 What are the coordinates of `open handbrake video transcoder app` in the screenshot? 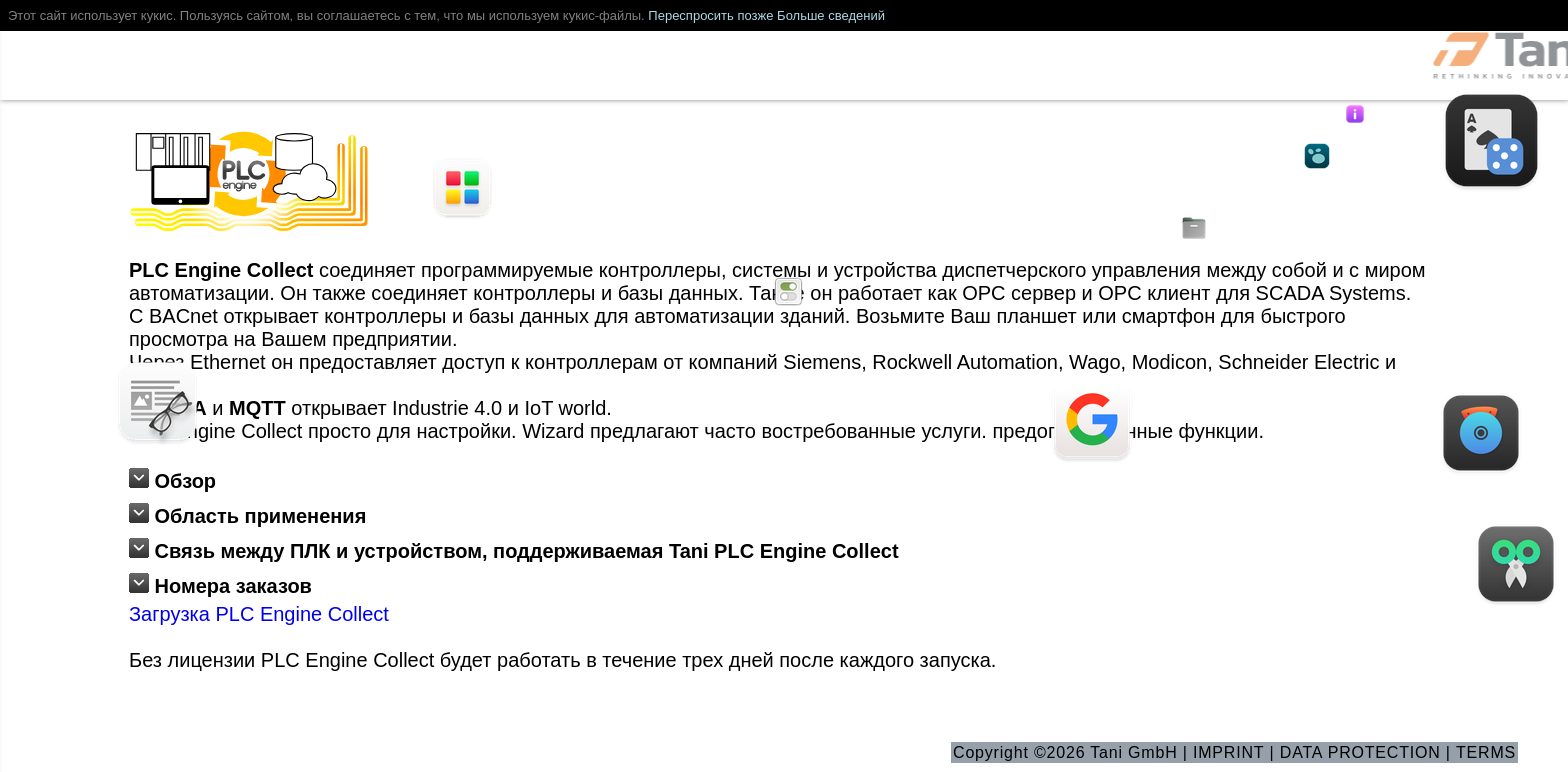 It's located at (1481, 433).